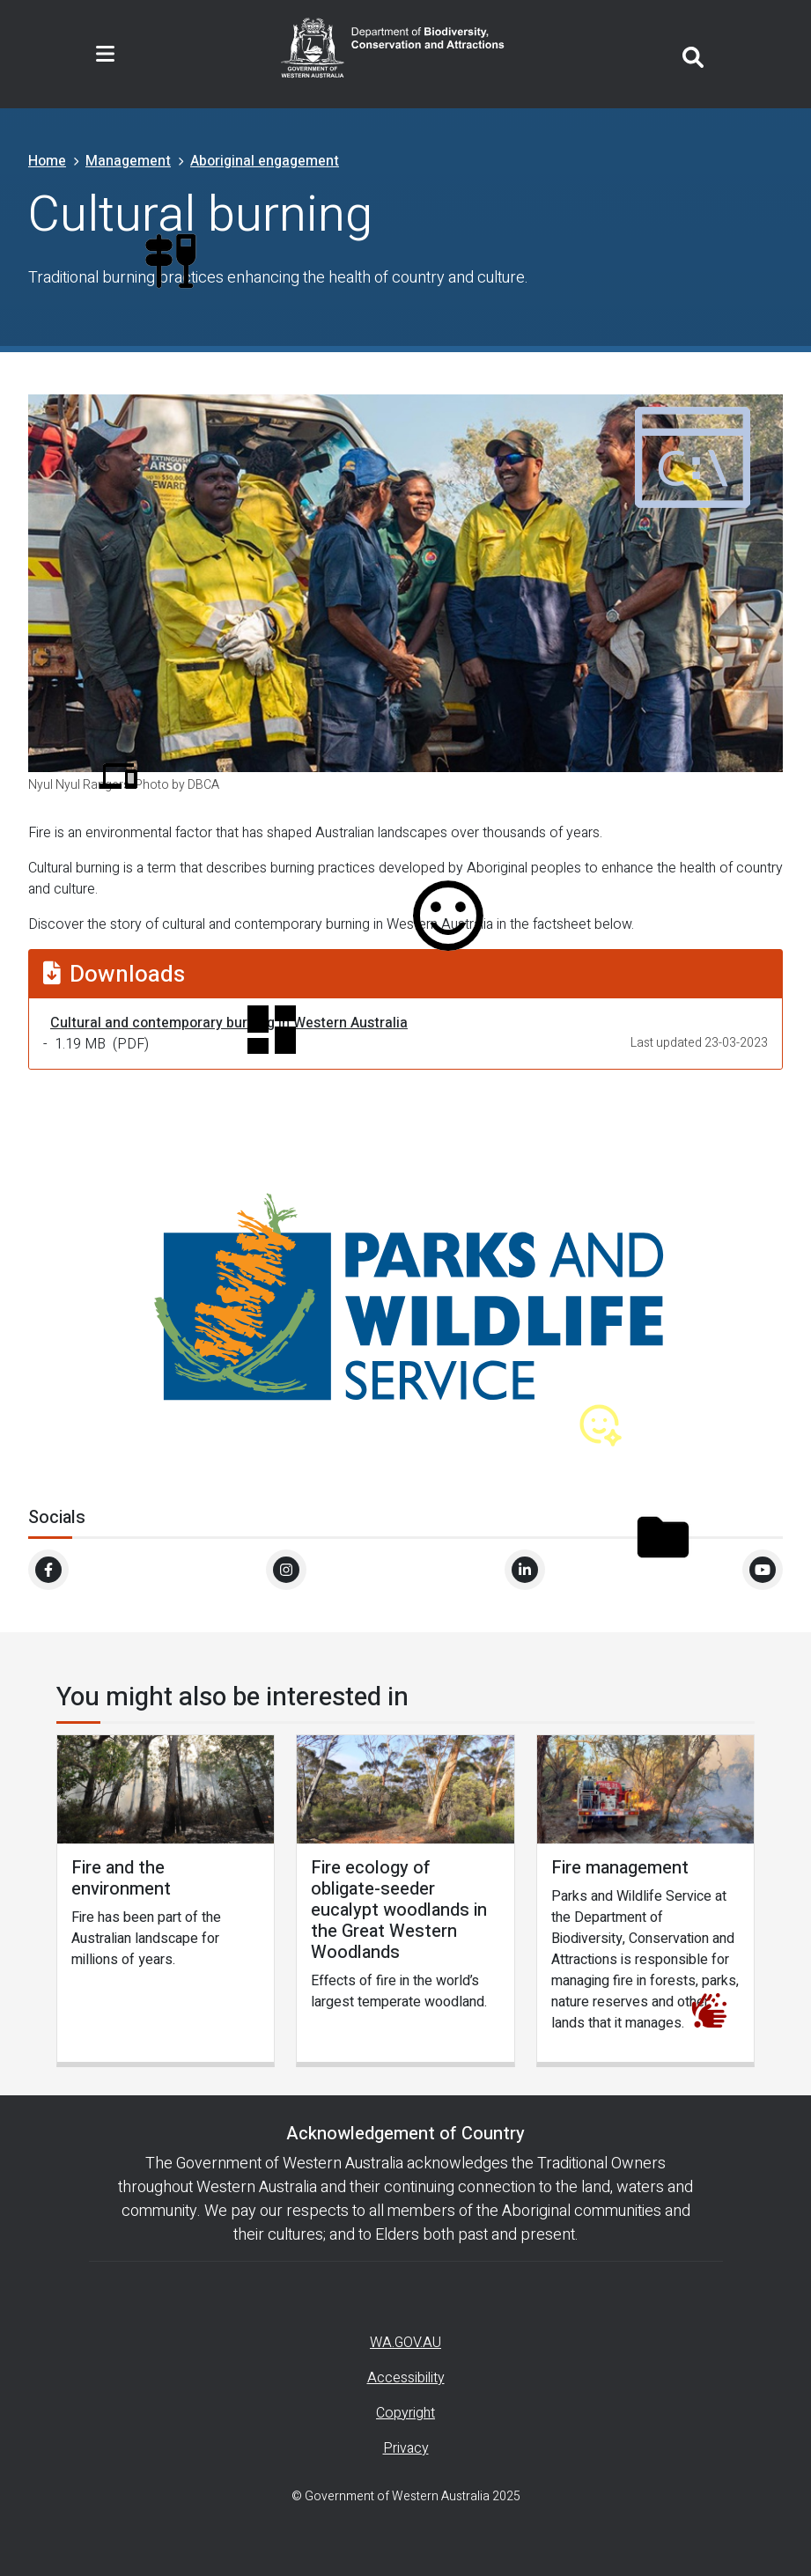  Describe the element at coordinates (663, 1537) in the screenshot. I see `access your files and documents` at that location.